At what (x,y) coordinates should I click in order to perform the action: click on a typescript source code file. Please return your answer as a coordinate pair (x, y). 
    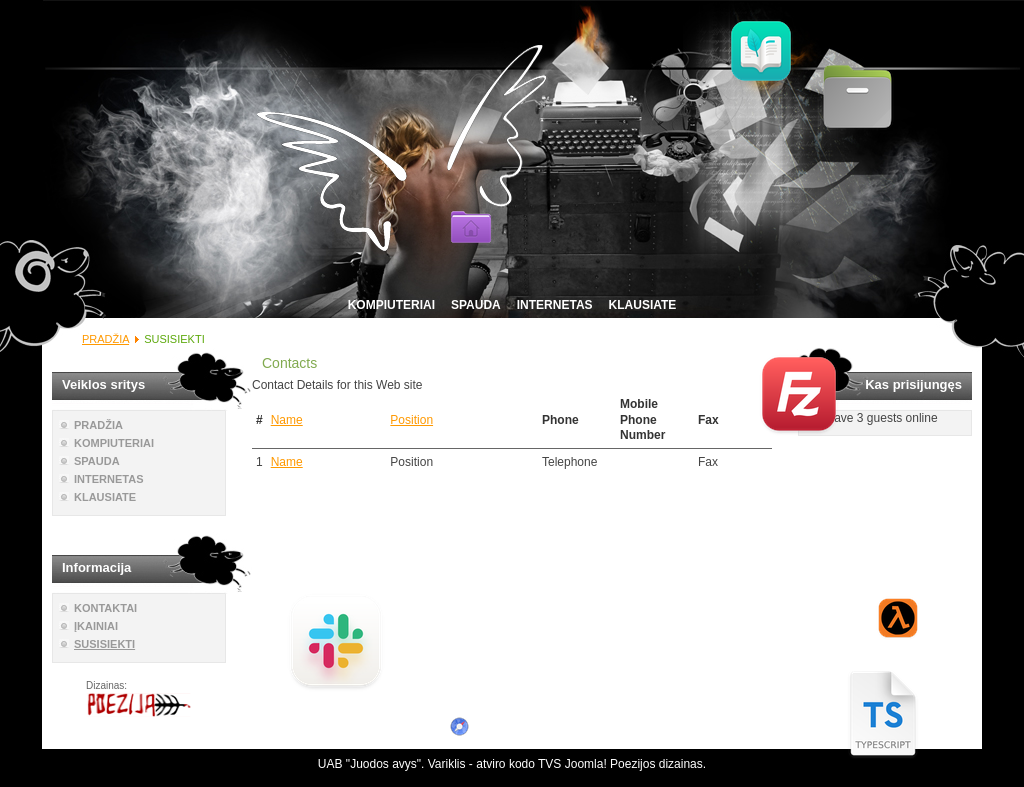
    Looking at the image, I should click on (883, 715).